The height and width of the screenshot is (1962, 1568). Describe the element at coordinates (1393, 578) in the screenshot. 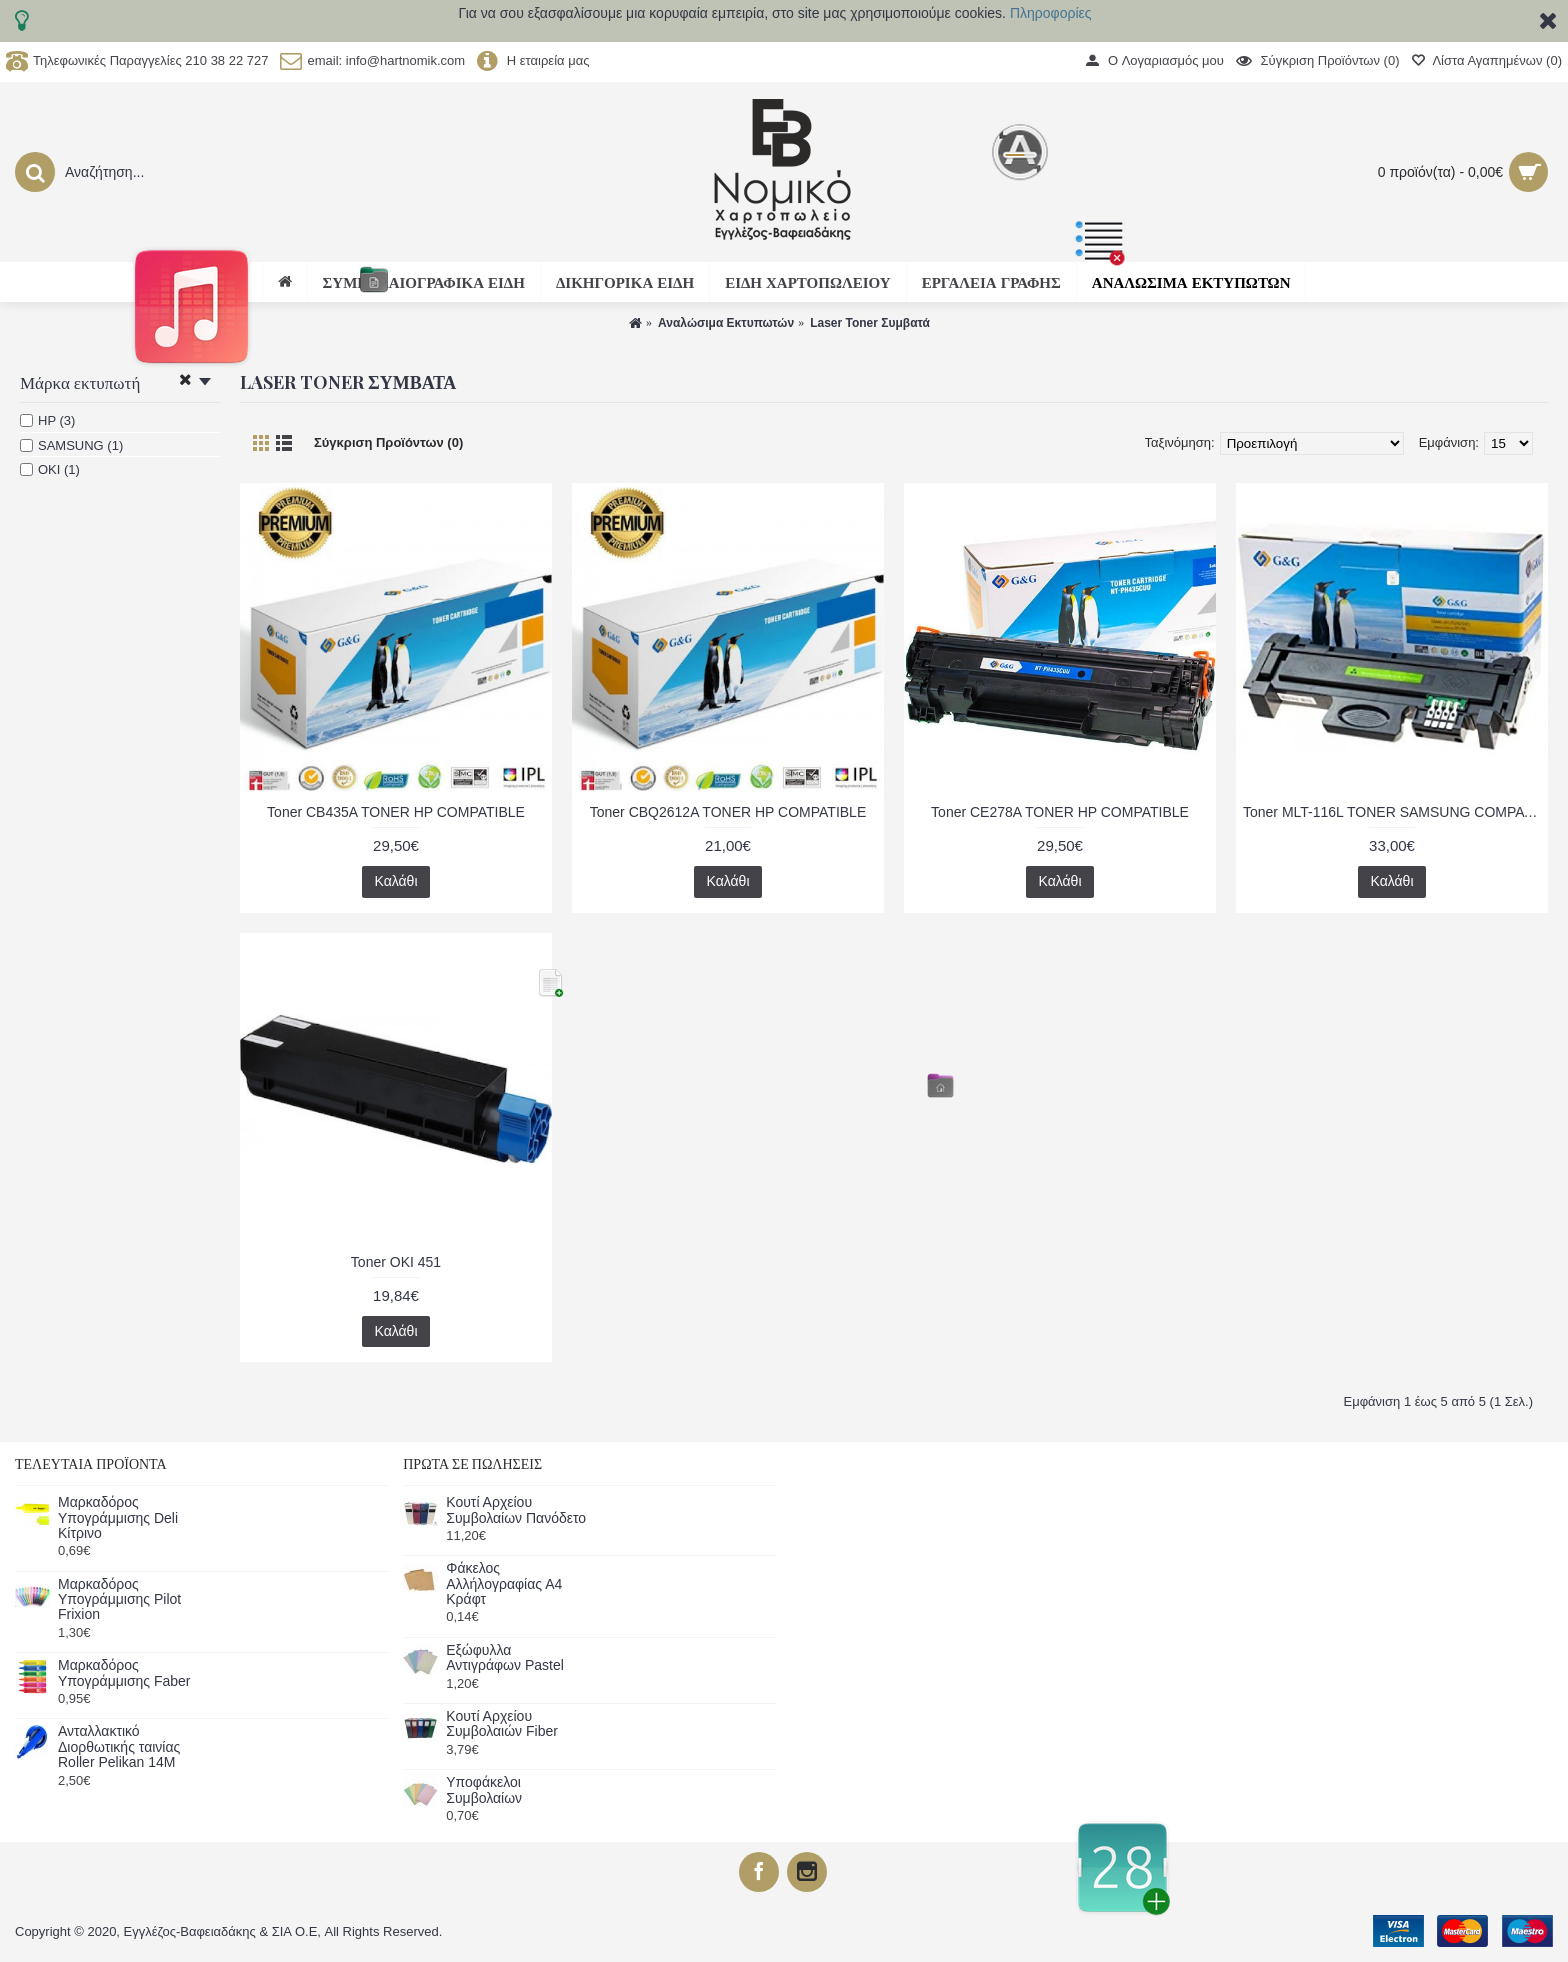

I see `open a CSV spreadsheet file` at that location.